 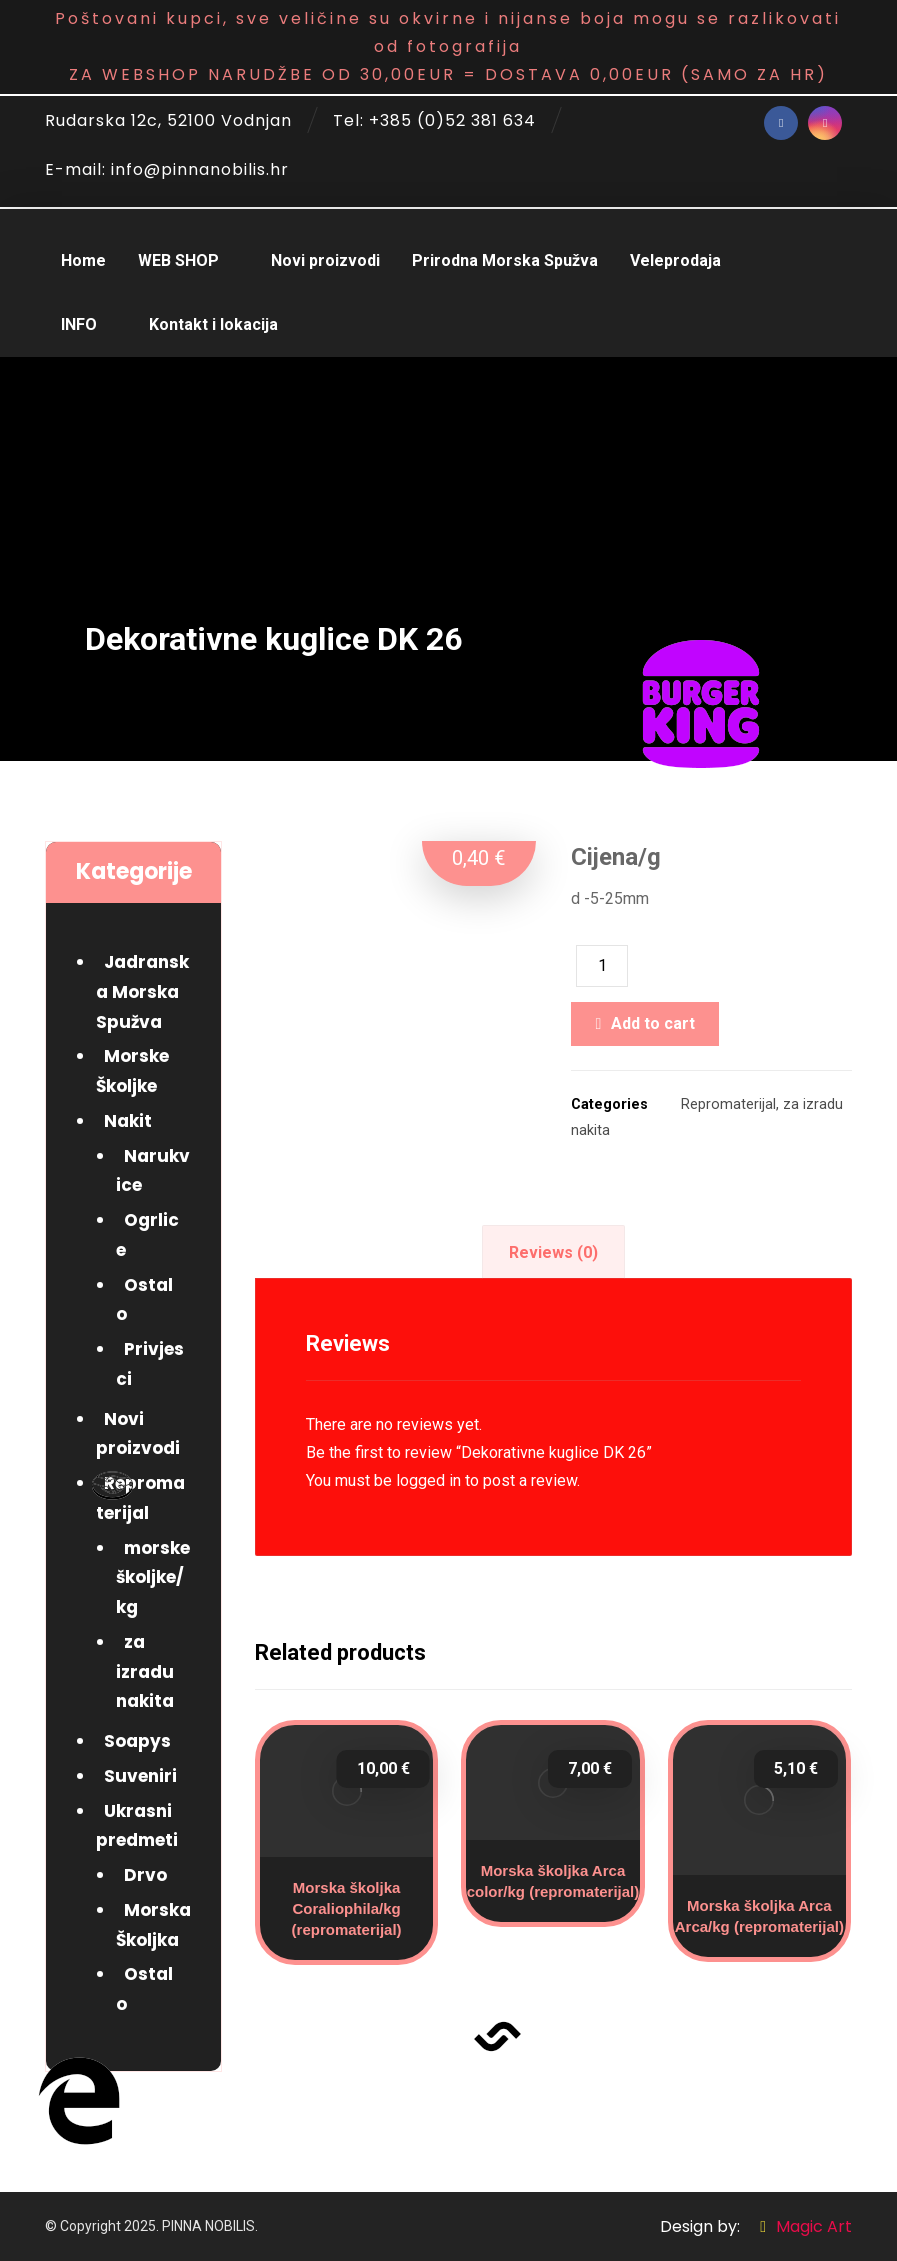 What do you see at coordinates (112, 1485) in the screenshot?
I see `pay with mercado pago` at bounding box center [112, 1485].